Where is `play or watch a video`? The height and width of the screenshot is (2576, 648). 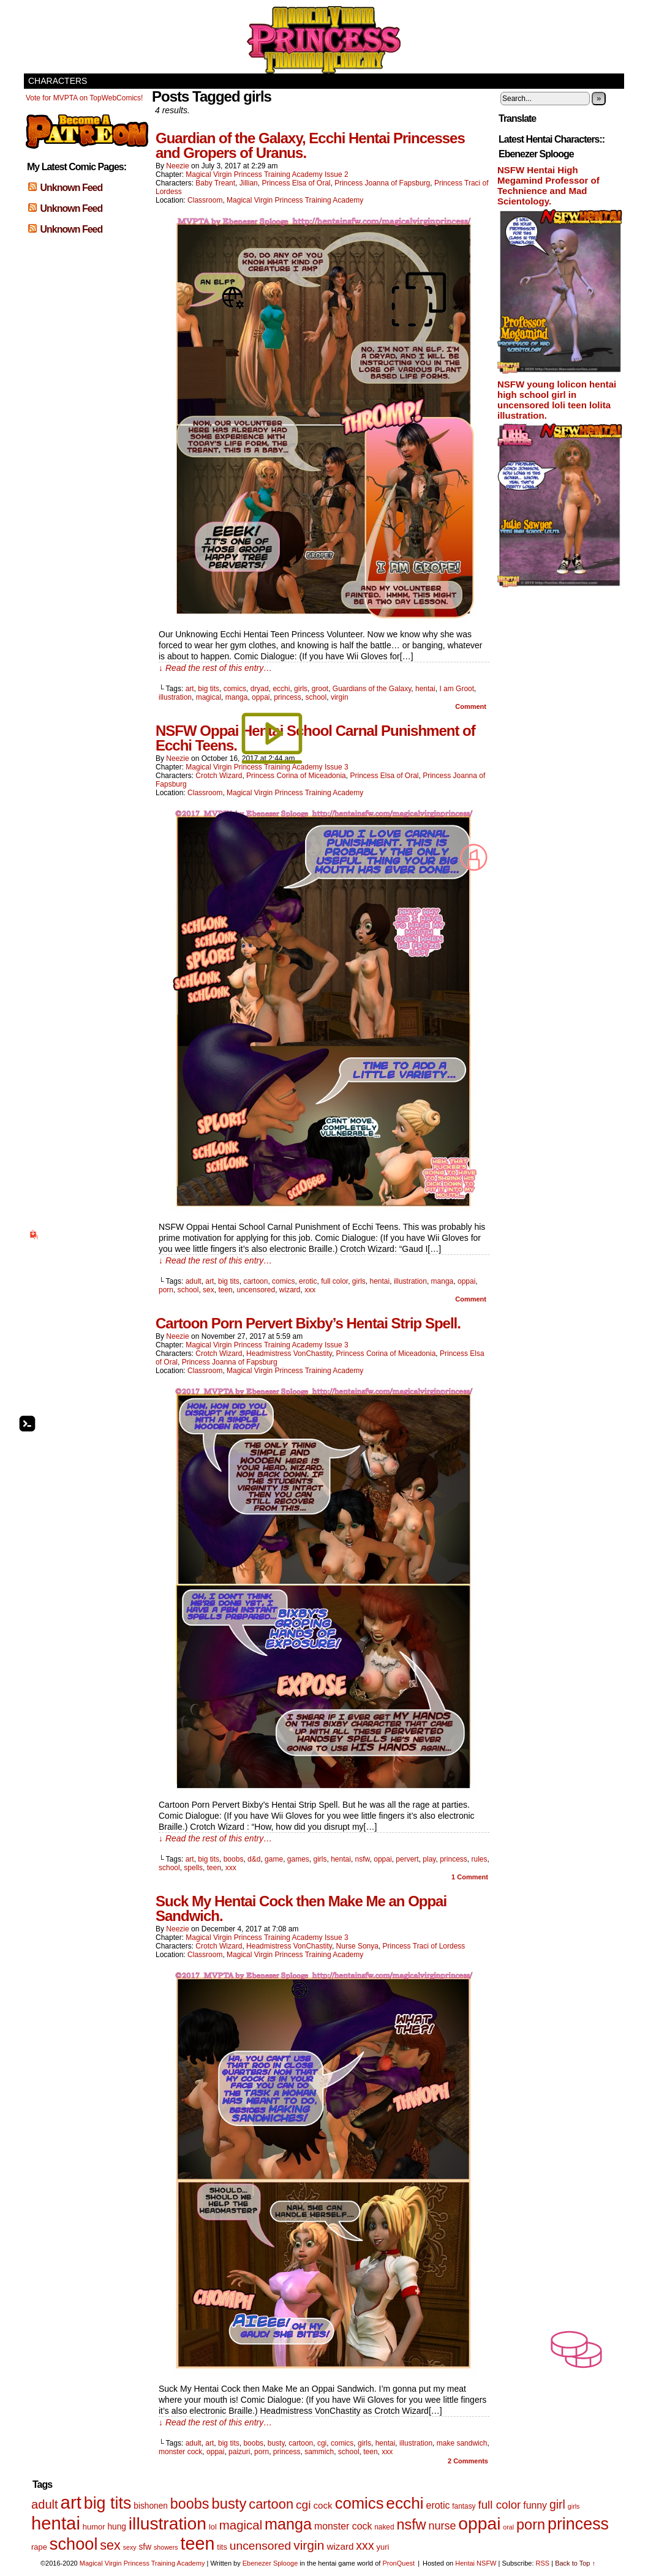 play or watch a video is located at coordinates (272, 738).